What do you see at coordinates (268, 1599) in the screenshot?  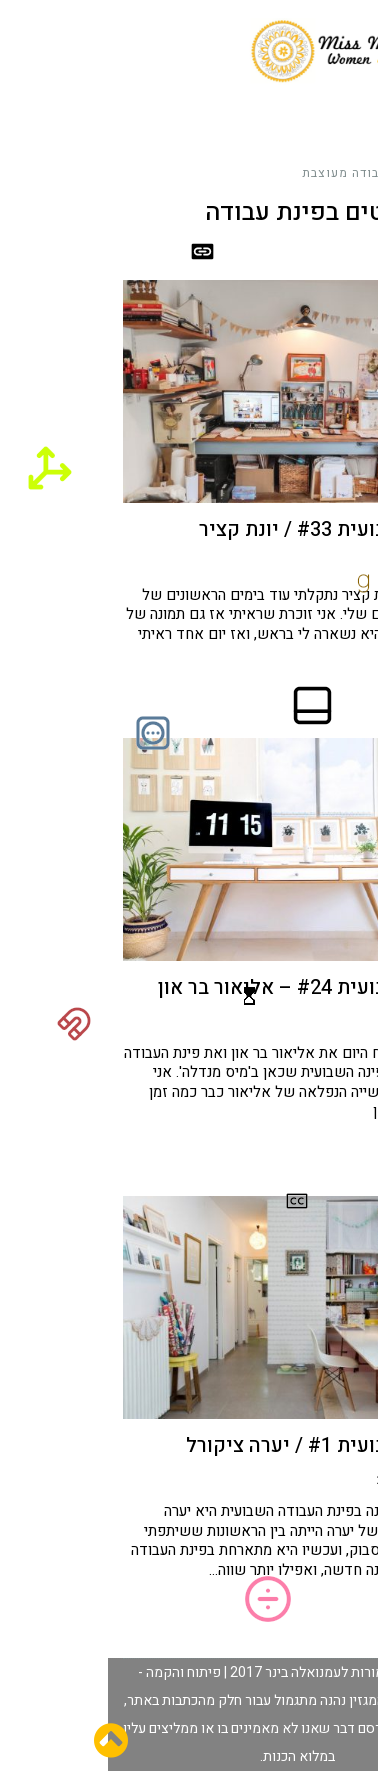 I see `perform a division calculation` at bounding box center [268, 1599].